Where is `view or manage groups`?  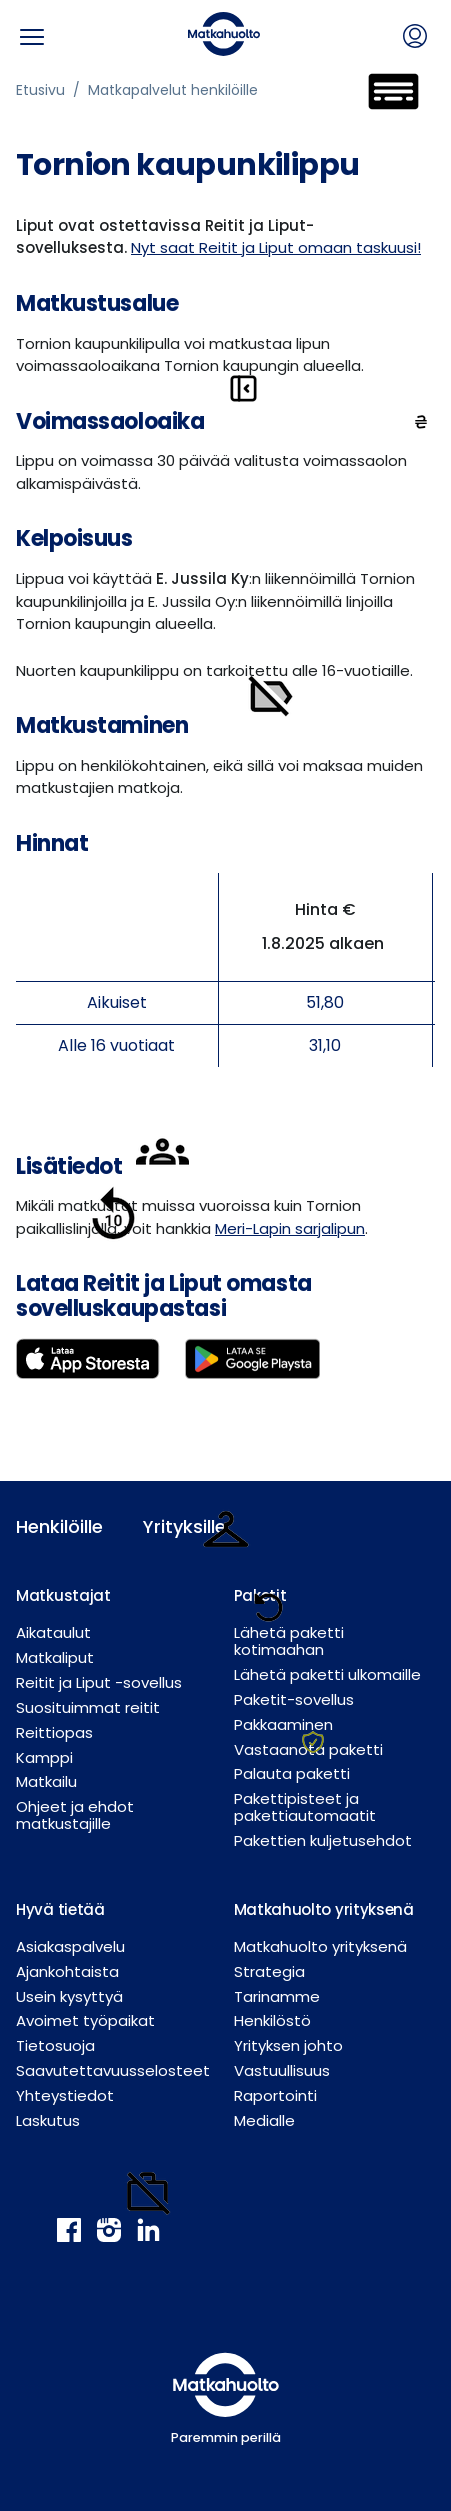 view or manage groups is located at coordinates (162, 1151).